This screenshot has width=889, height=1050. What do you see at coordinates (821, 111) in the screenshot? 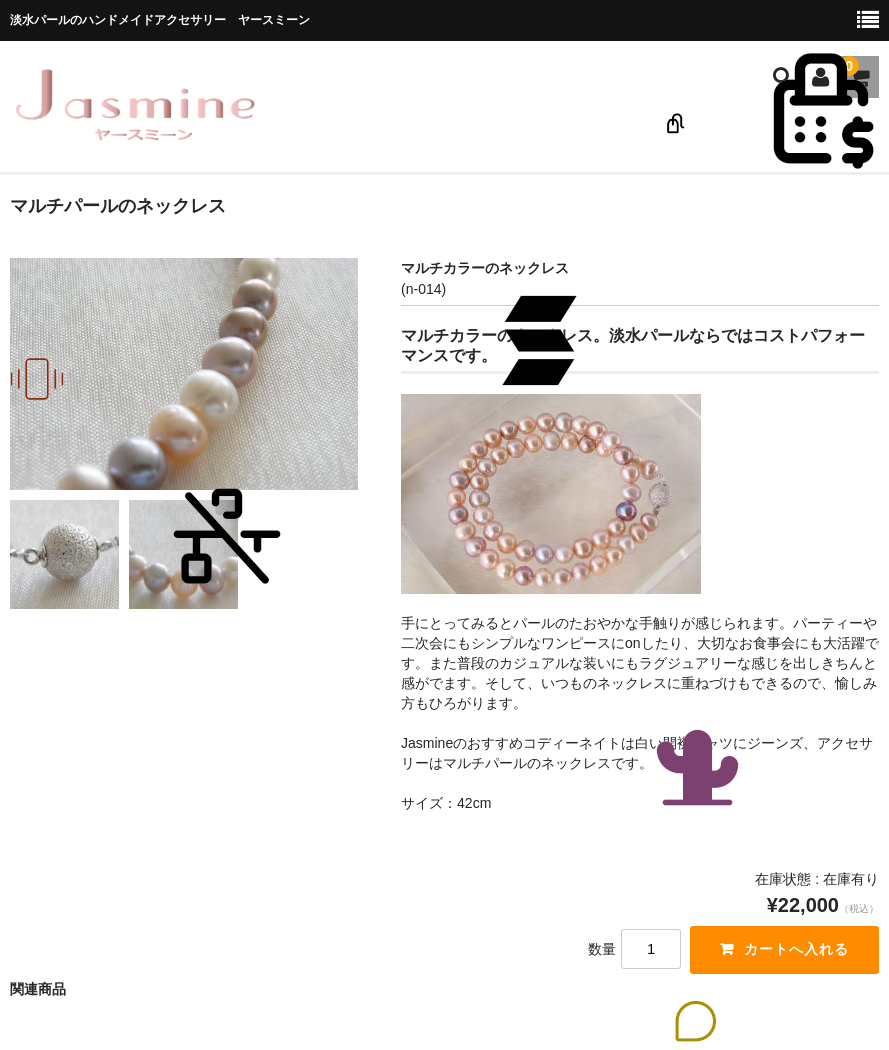
I see `open point of sale system` at bounding box center [821, 111].